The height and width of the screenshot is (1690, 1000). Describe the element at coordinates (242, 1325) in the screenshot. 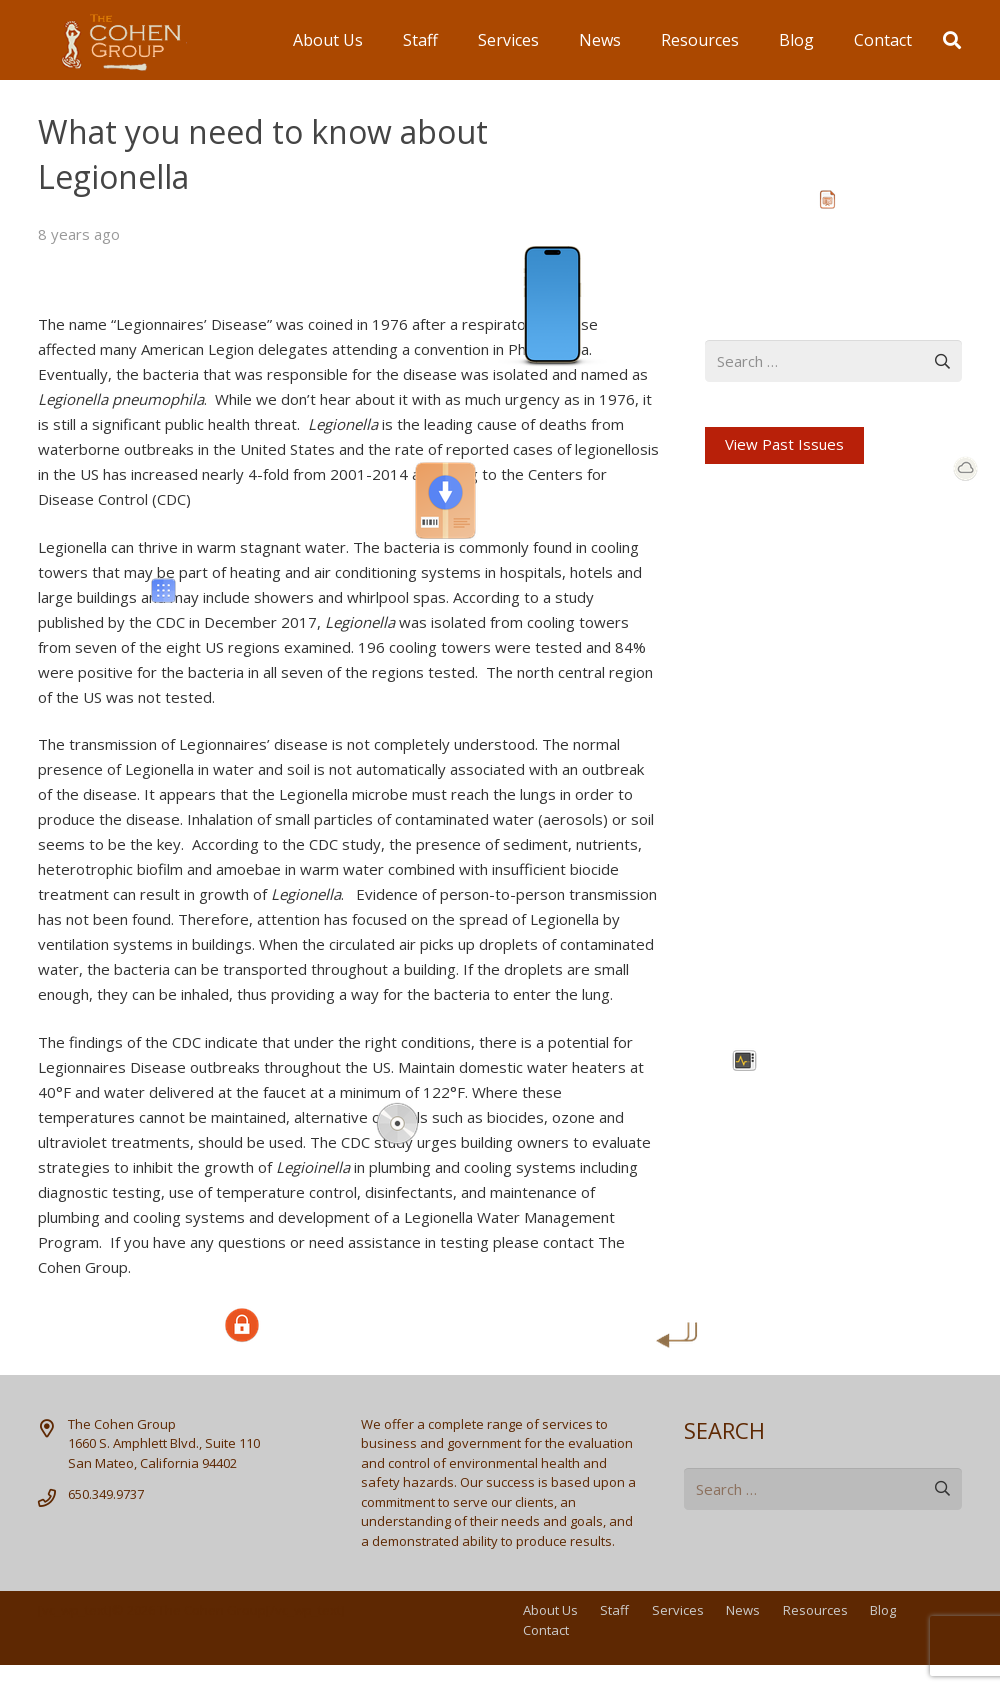

I see `lock the screen` at that location.